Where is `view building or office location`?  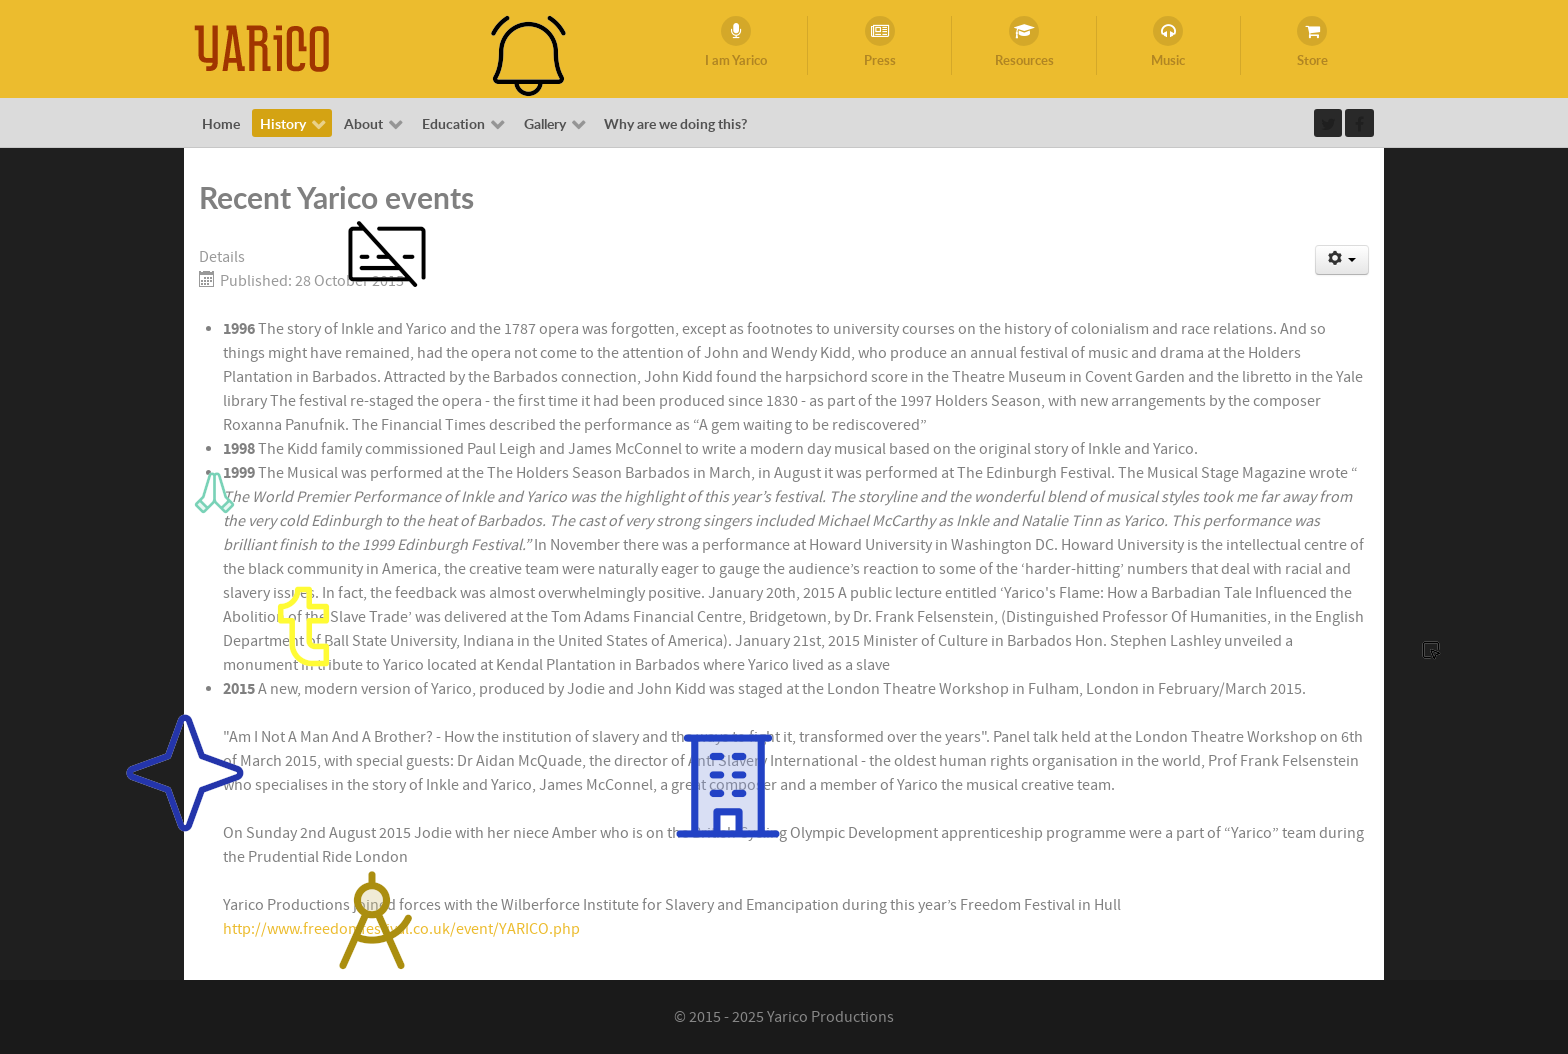
view building or office location is located at coordinates (728, 786).